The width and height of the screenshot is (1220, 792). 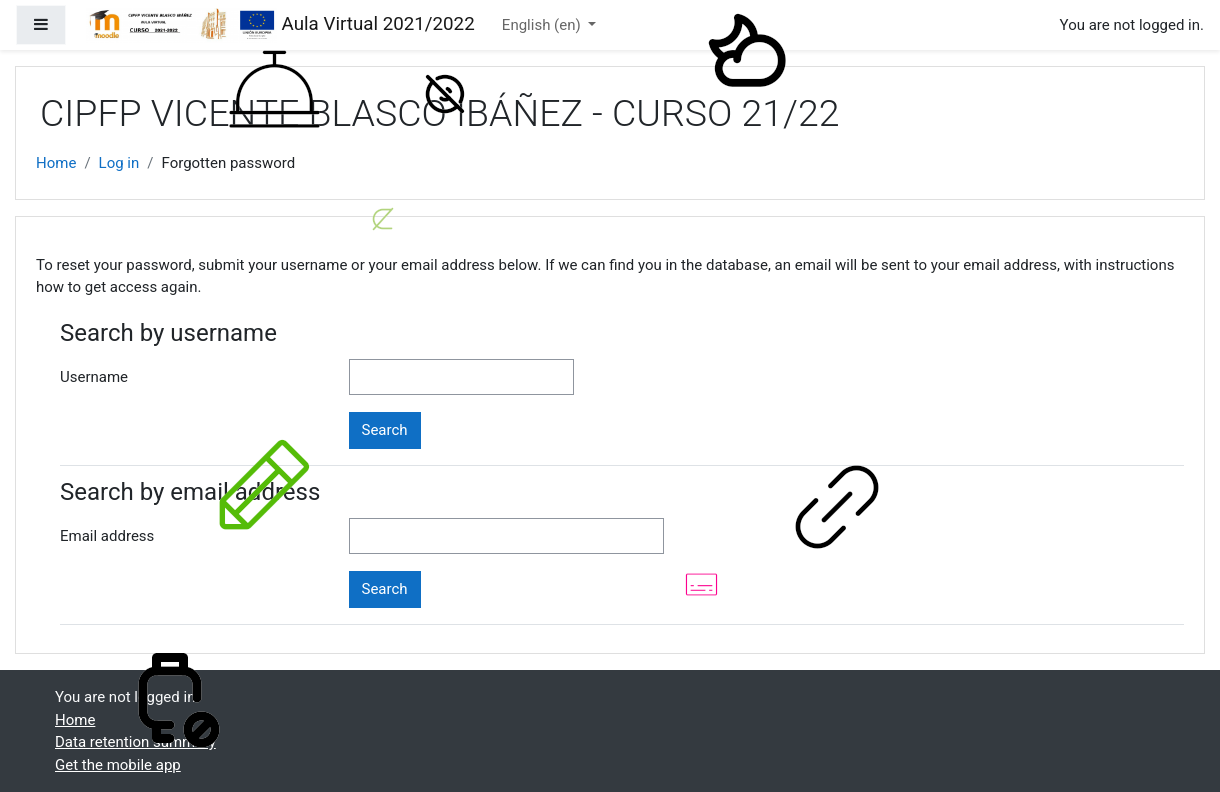 What do you see at coordinates (170, 698) in the screenshot?
I see `cancel smartwatch pairing` at bounding box center [170, 698].